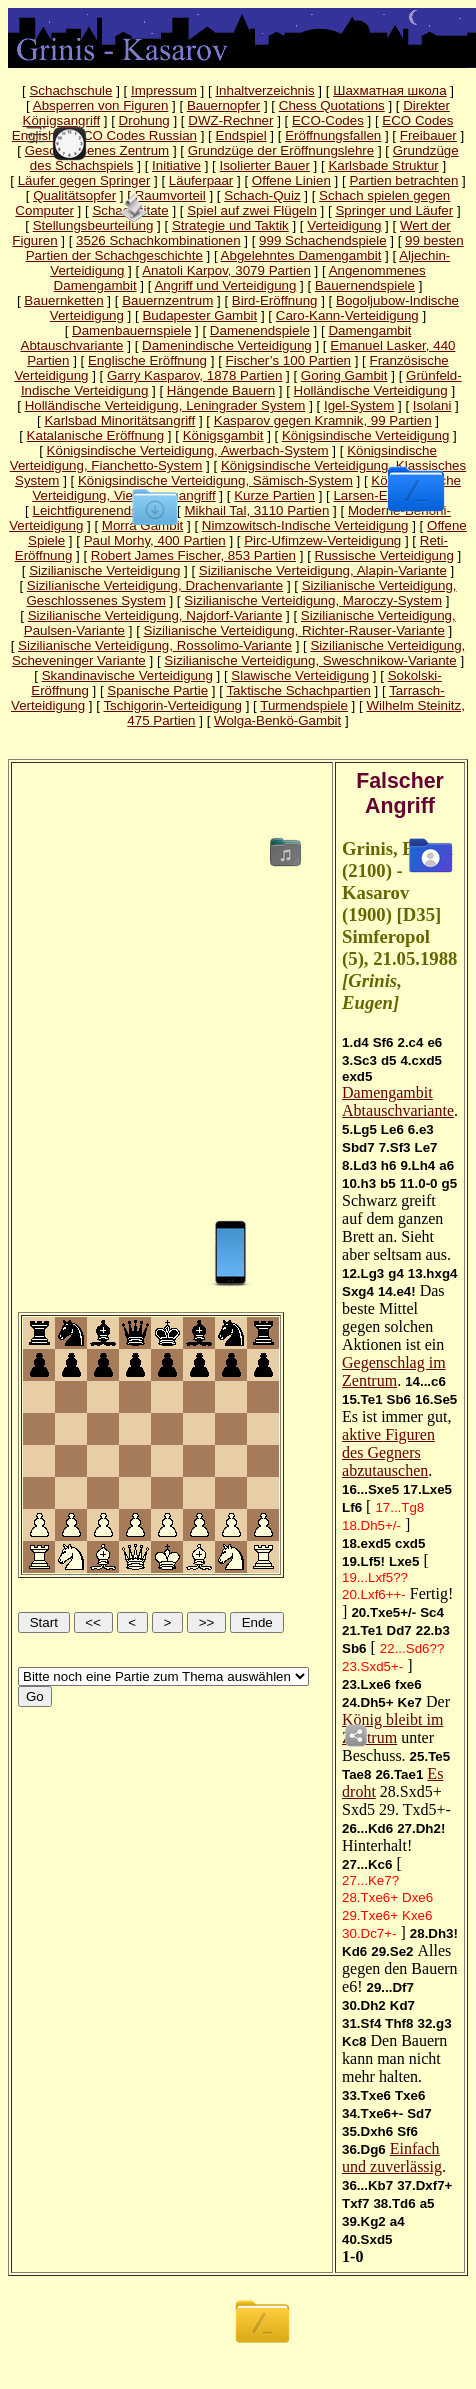  Describe the element at coordinates (69, 143) in the screenshot. I see `open the clock app` at that location.